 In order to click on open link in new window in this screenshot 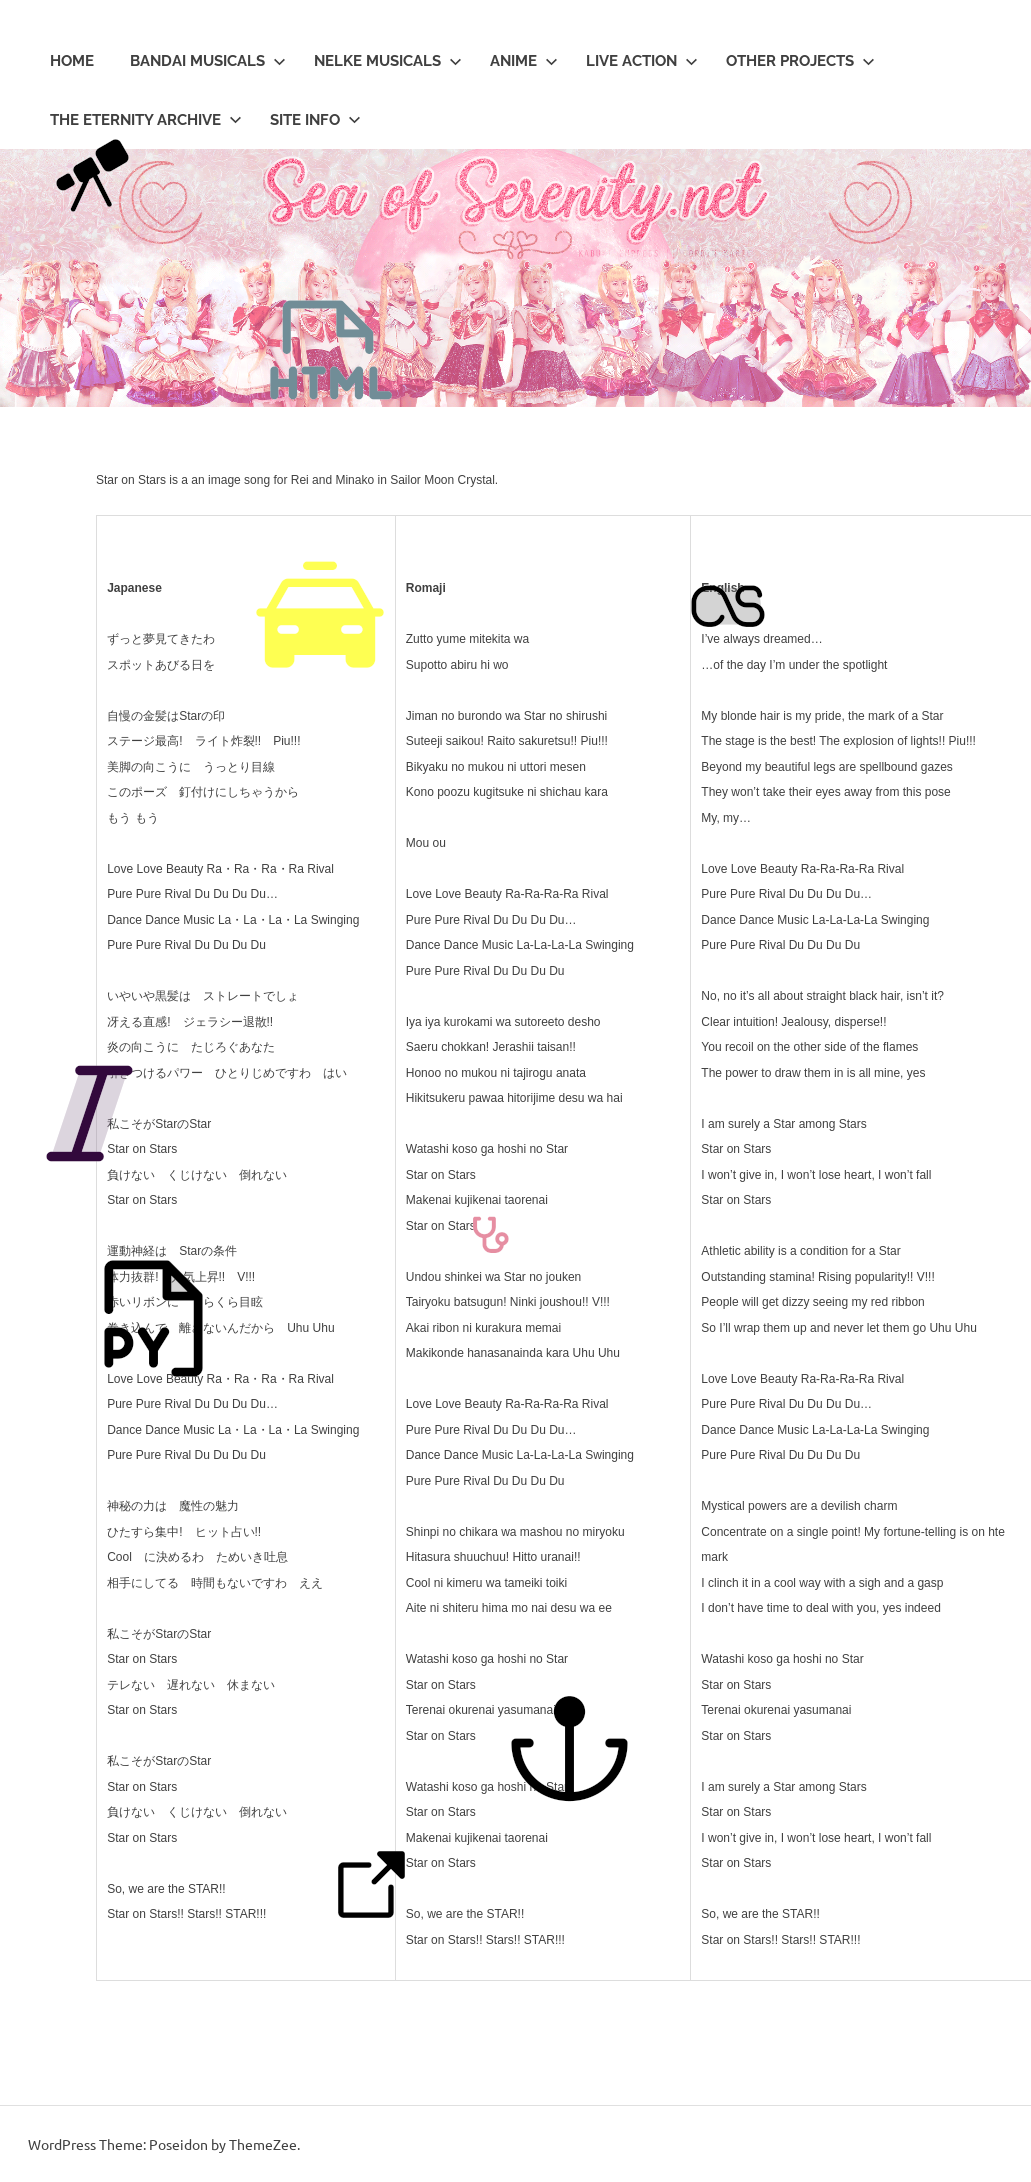, I will do `click(371, 1884)`.